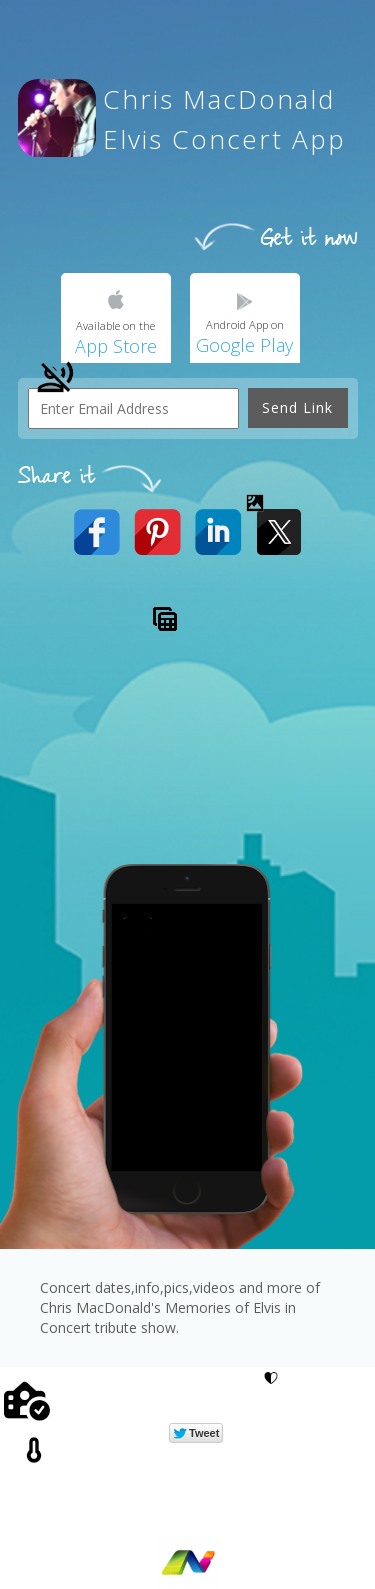 This screenshot has width=375, height=1589. Describe the element at coordinates (271, 1378) in the screenshot. I see `indicates partial like or favorite status` at that location.